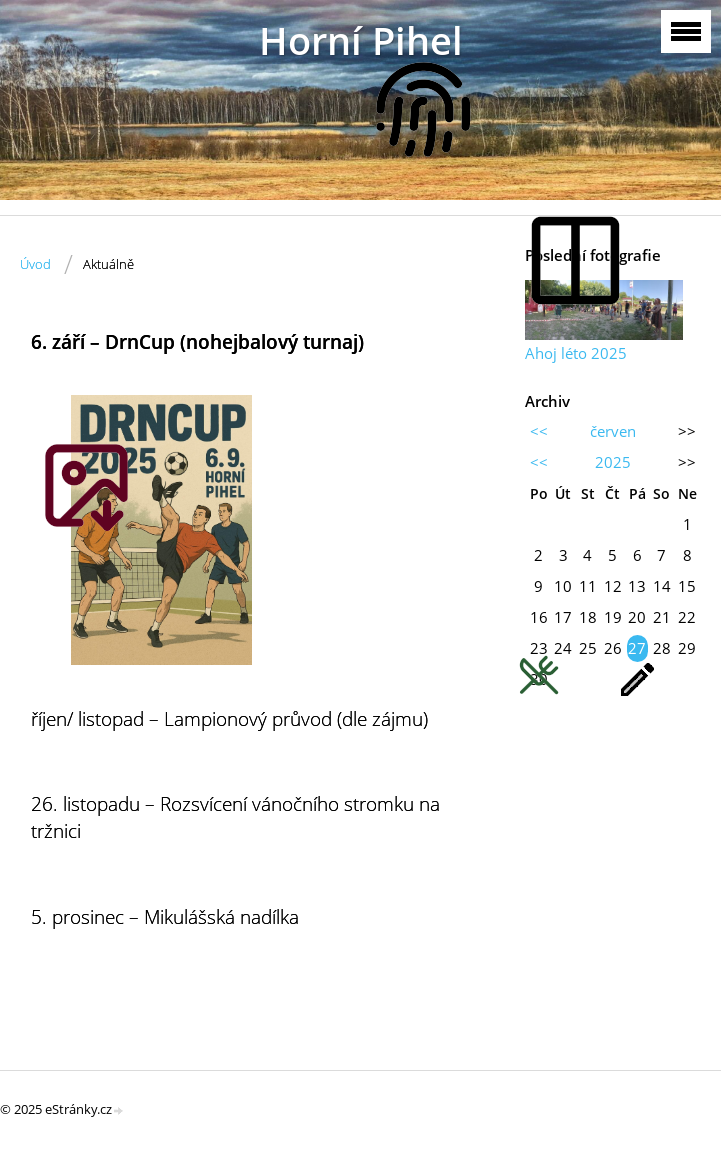  What do you see at coordinates (539, 675) in the screenshot?
I see `restaurant or dining location` at bounding box center [539, 675].